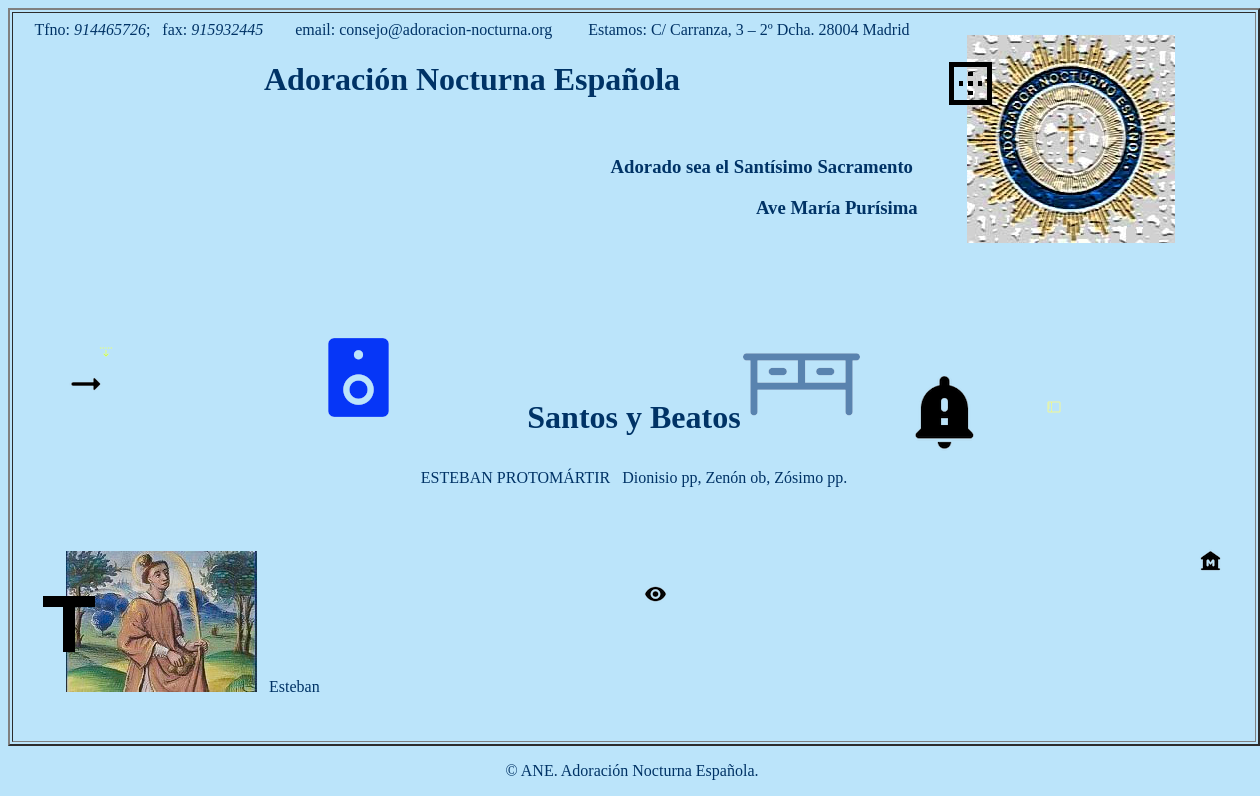 This screenshot has width=1260, height=796. I want to click on toggle visibility of an item or element, so click(655, 594).